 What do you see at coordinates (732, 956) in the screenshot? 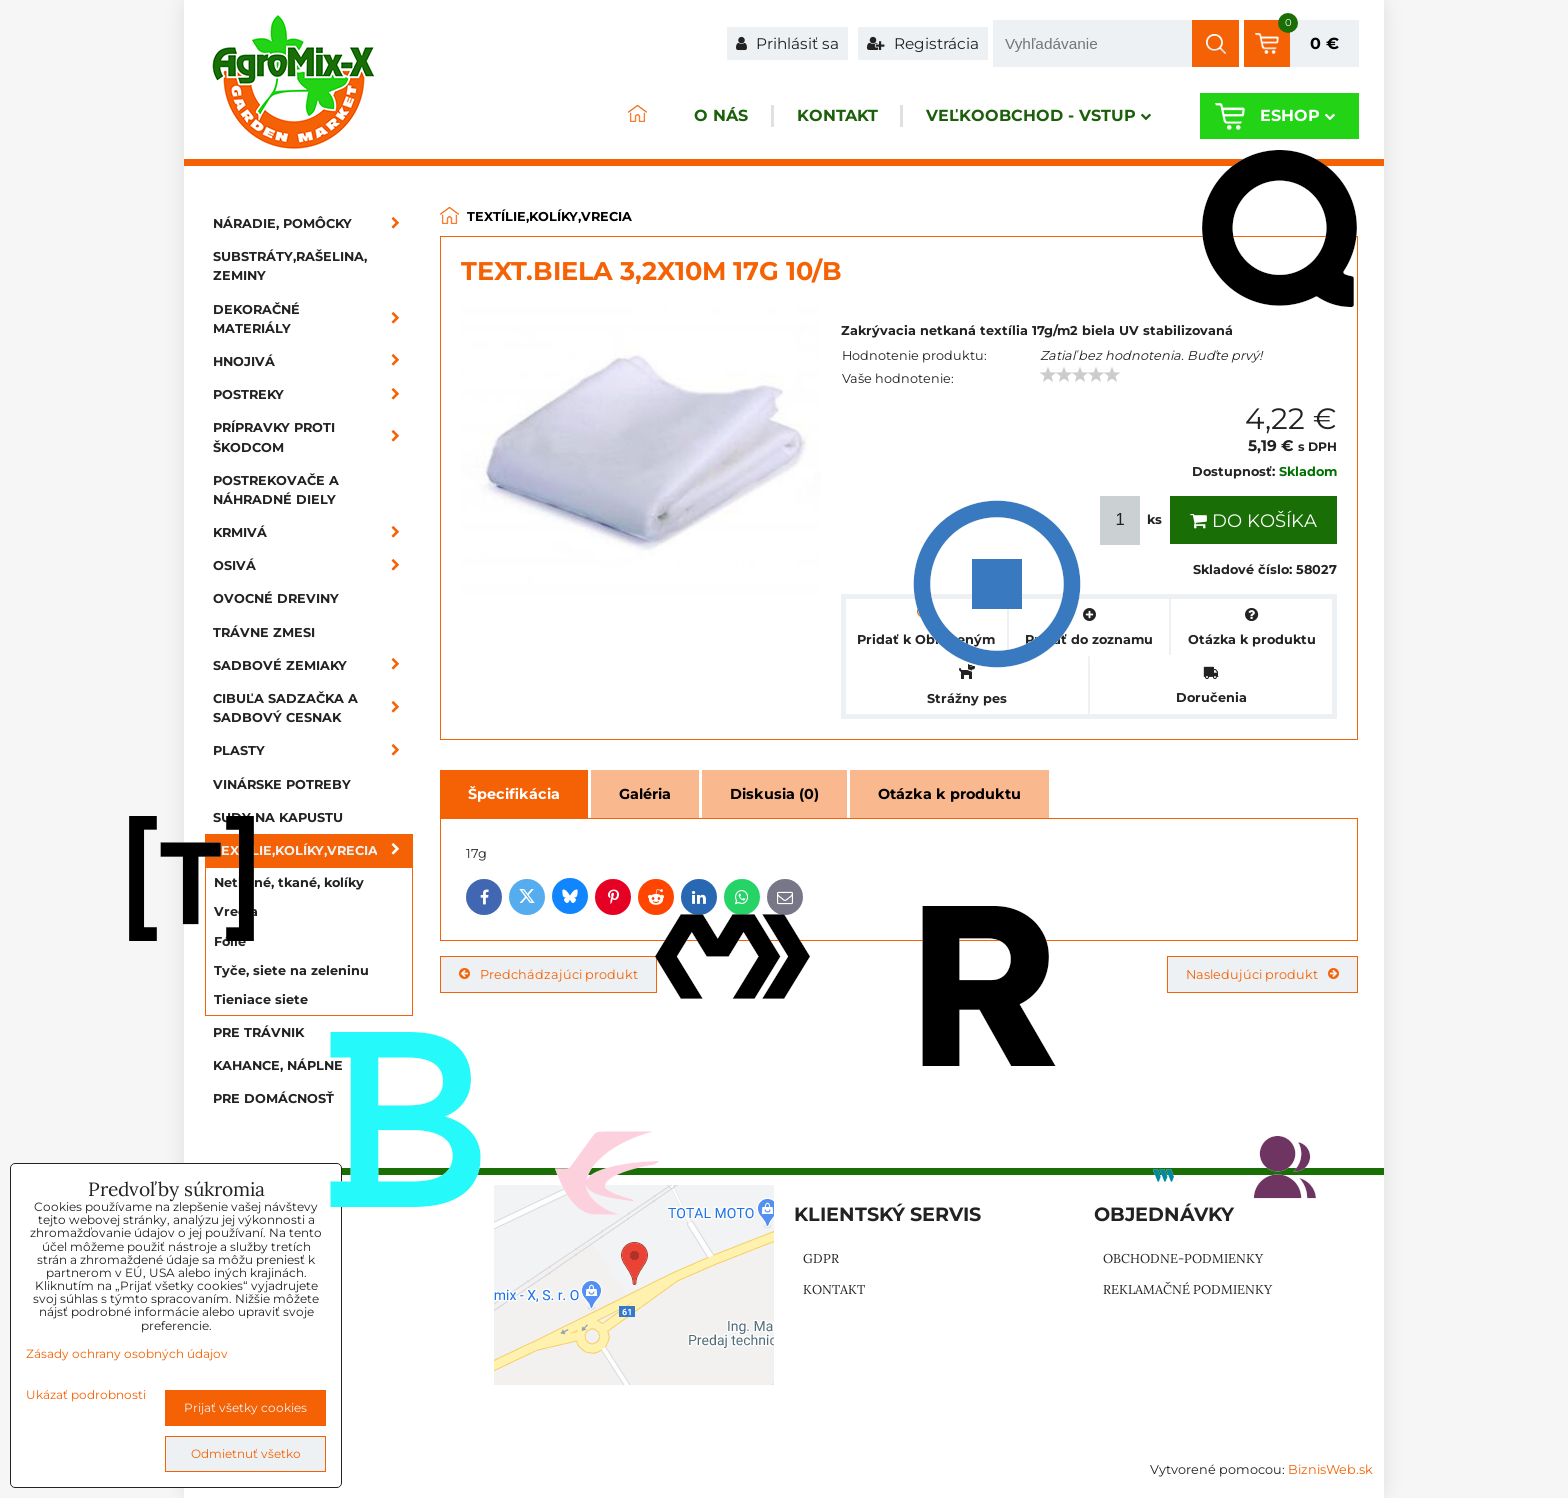
I see `marko javascript framework logo` at bounding box center [732, 956].